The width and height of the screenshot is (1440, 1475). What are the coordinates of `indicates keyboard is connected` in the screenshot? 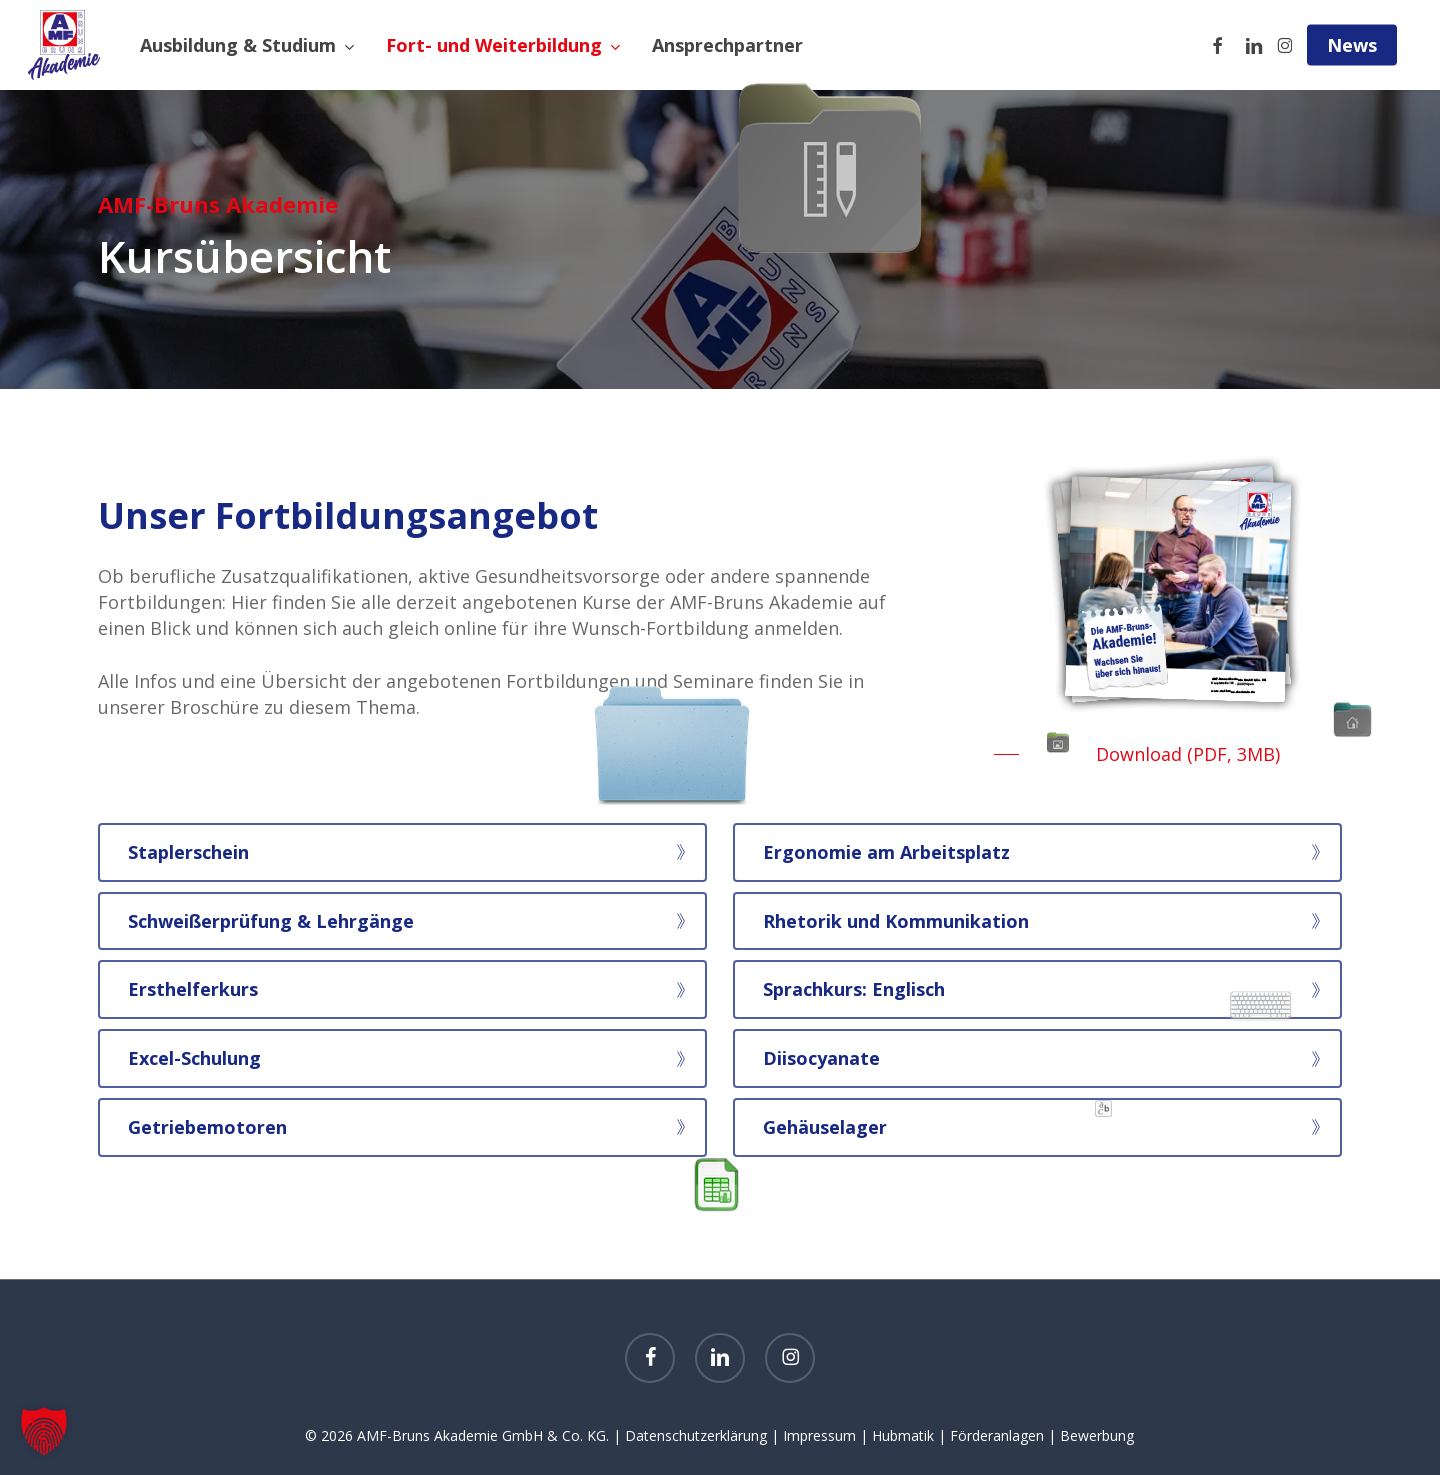 It's located at (1260, 1005).